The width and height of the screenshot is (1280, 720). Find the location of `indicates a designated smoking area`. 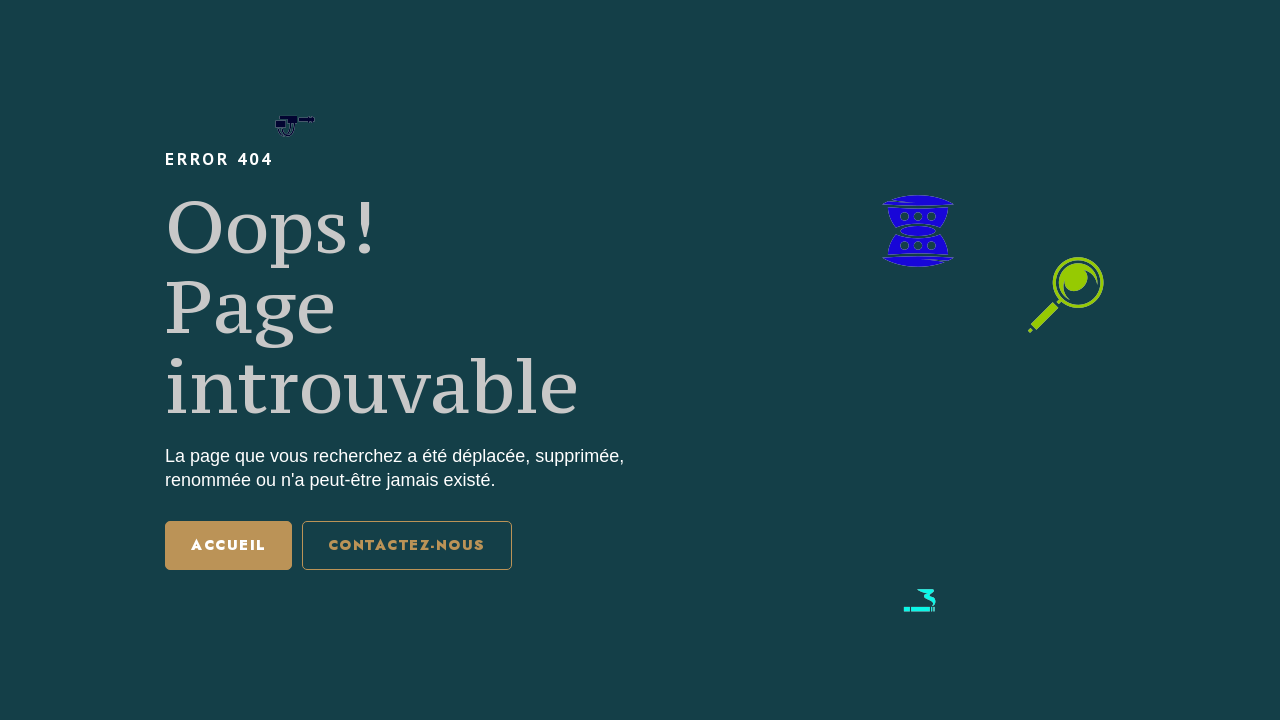

indicates a designated smoking area is located at coordinates (919, 604).